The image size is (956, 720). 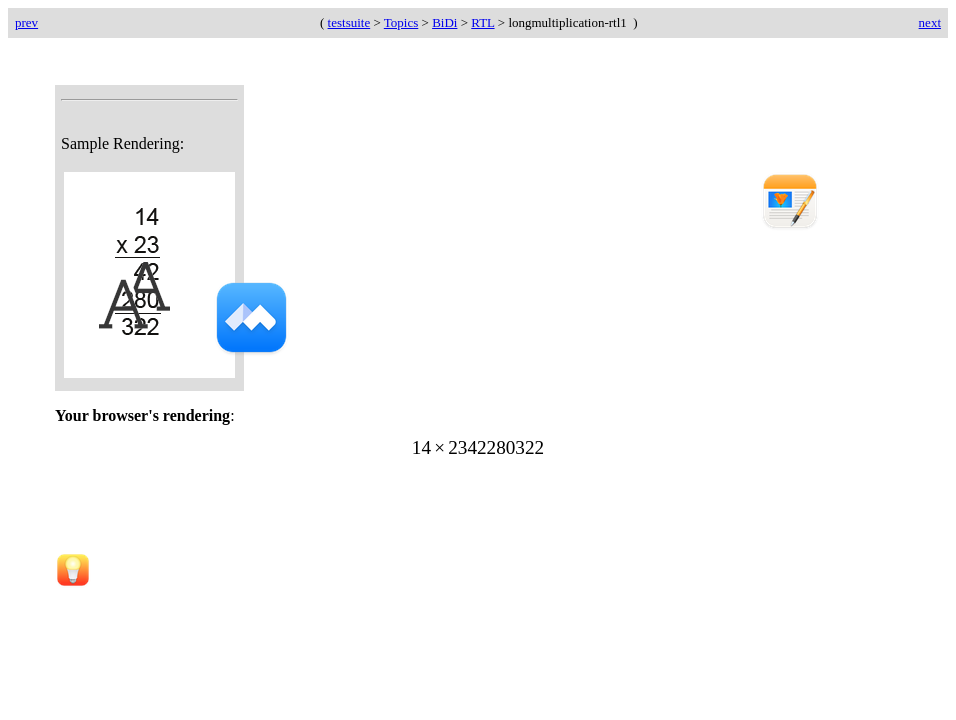 I want to click on open redshift to adjust screen color temperature, so click(x=73, y=570).